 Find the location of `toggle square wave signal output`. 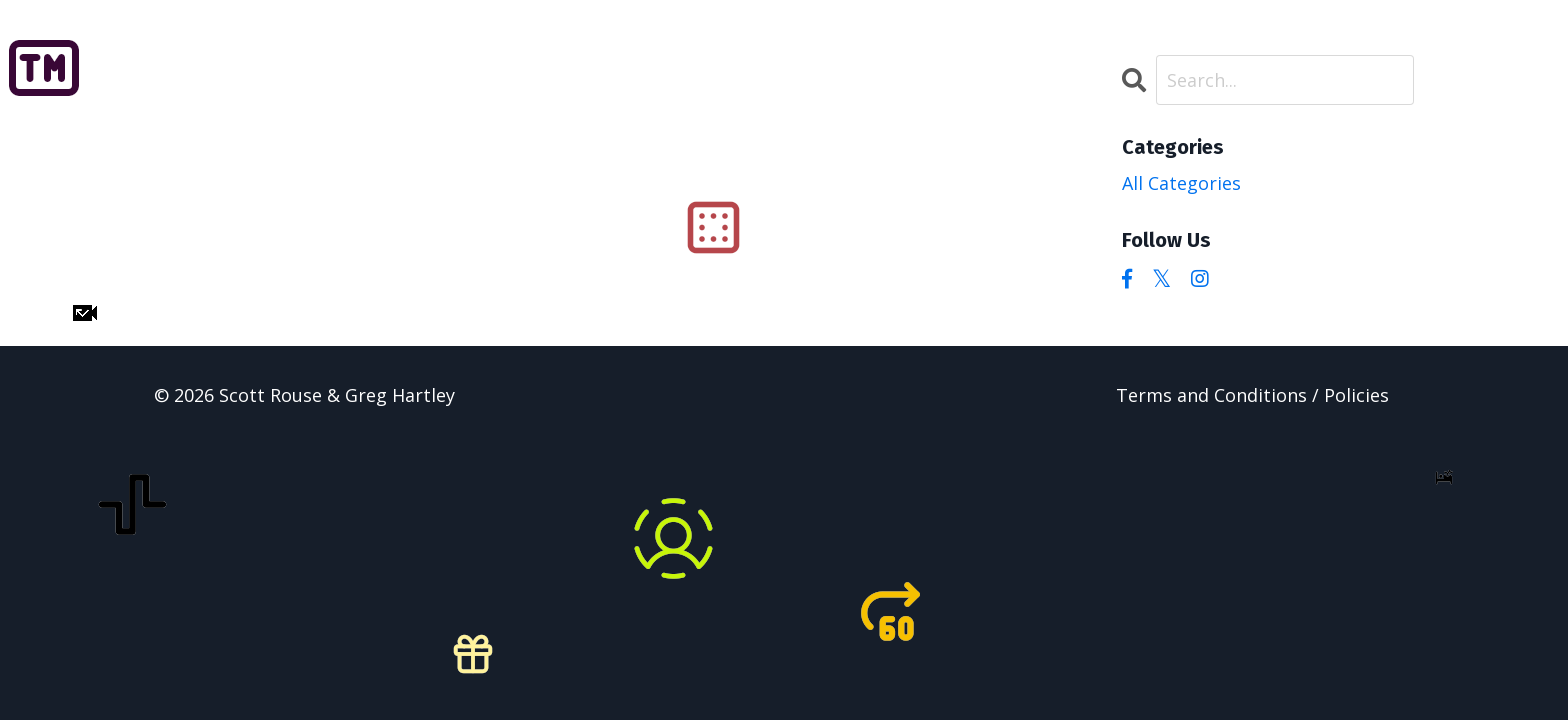

toggle square wave signal output is located at coordinates (132, 504).